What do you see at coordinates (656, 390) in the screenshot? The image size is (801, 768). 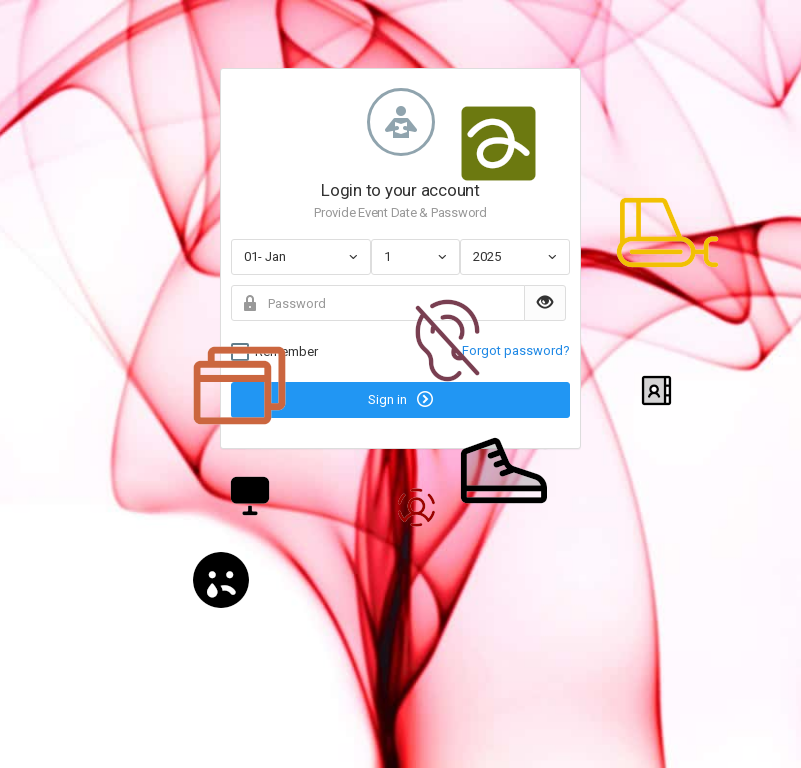 I see `open your contacts or address book` at bounding box center [656, 390].